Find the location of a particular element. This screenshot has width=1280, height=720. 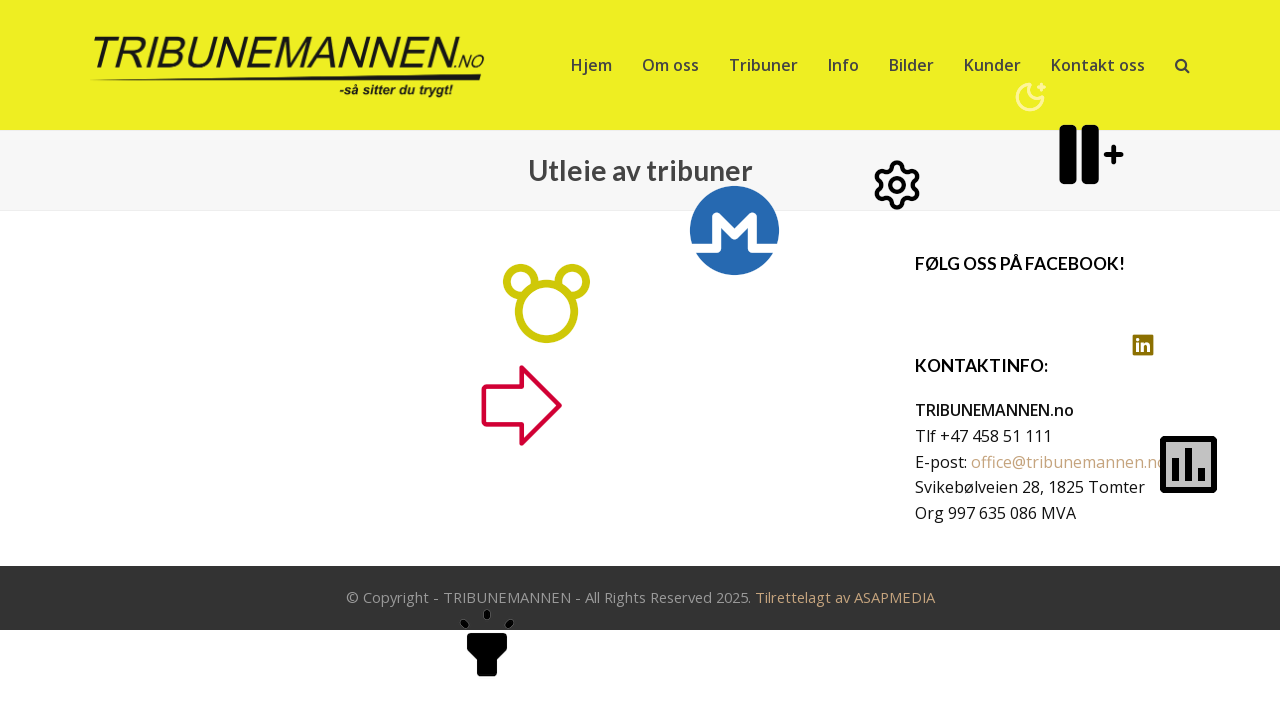

connect with LinkedIn is located at coordinates (1143, 345).